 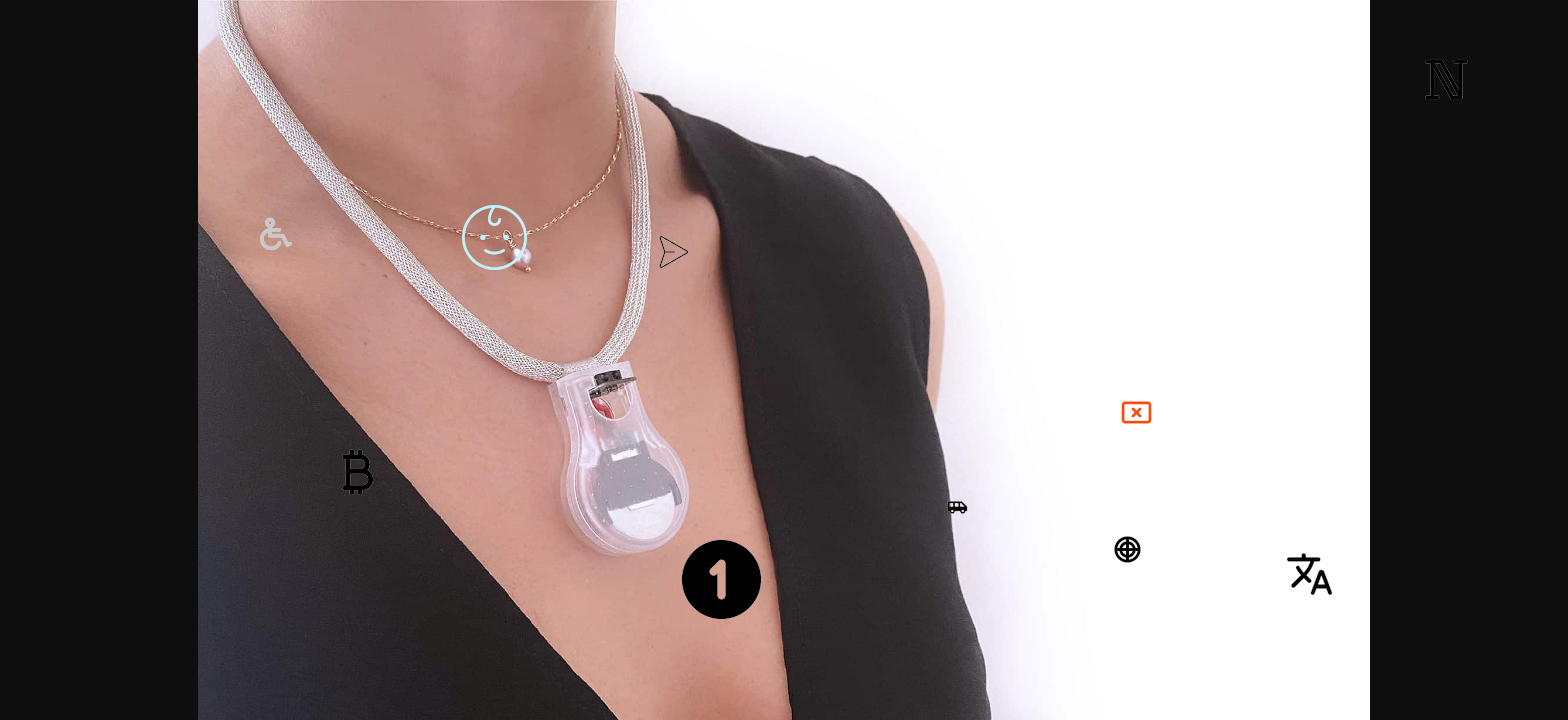 I want to click on open Notion app, so click(x=1446, y=79).